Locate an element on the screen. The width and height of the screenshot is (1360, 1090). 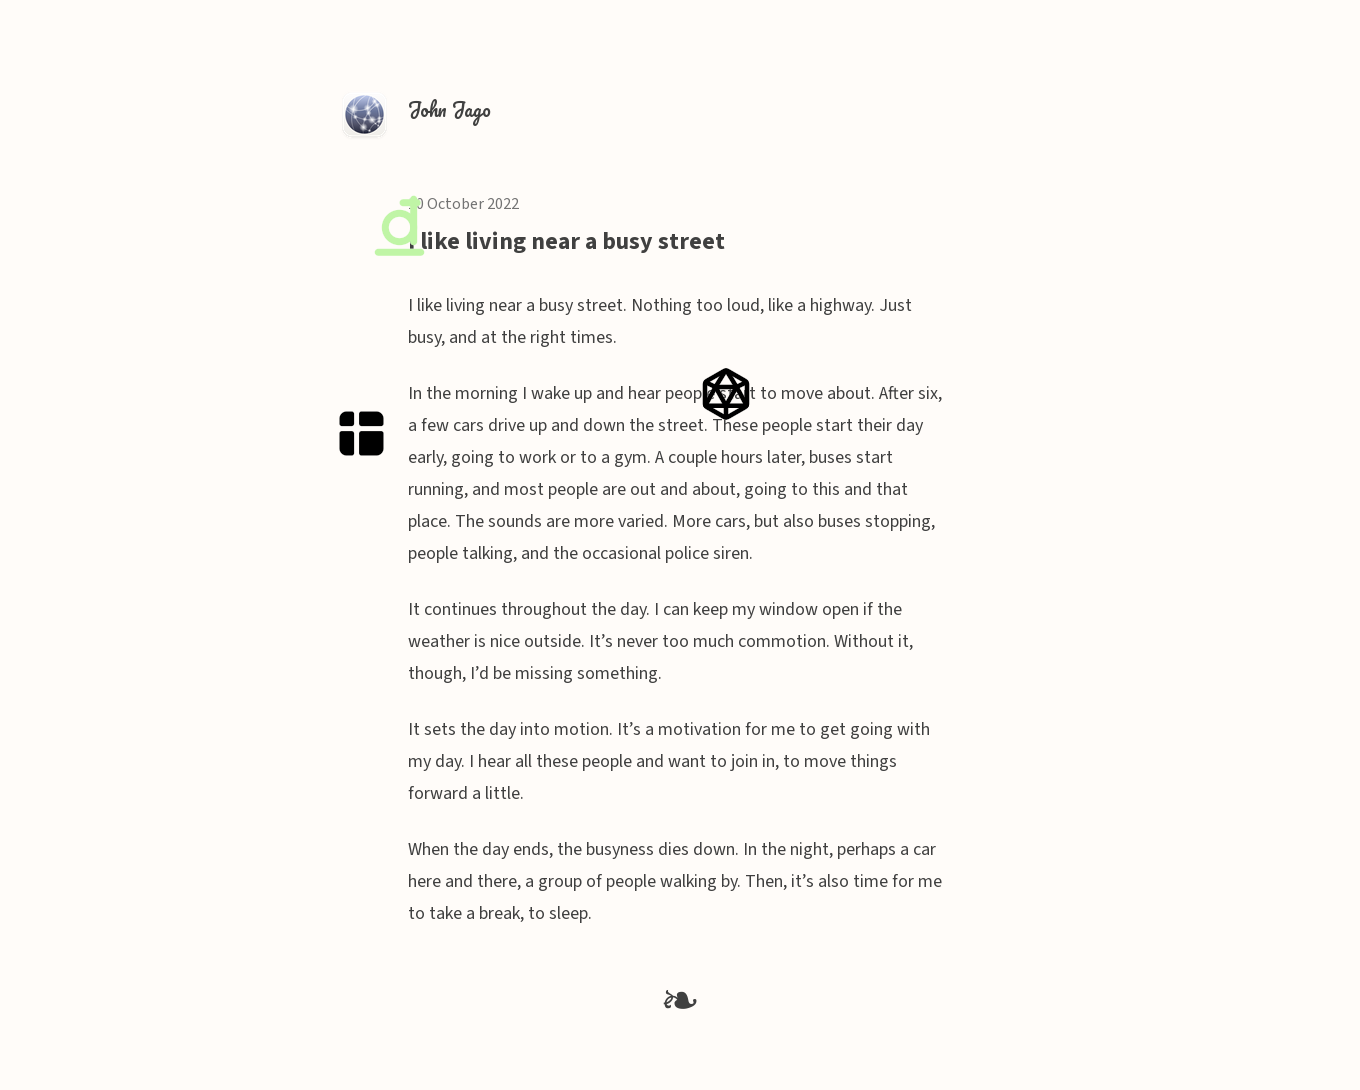
view data in table format is located at coordinates (361, 433).